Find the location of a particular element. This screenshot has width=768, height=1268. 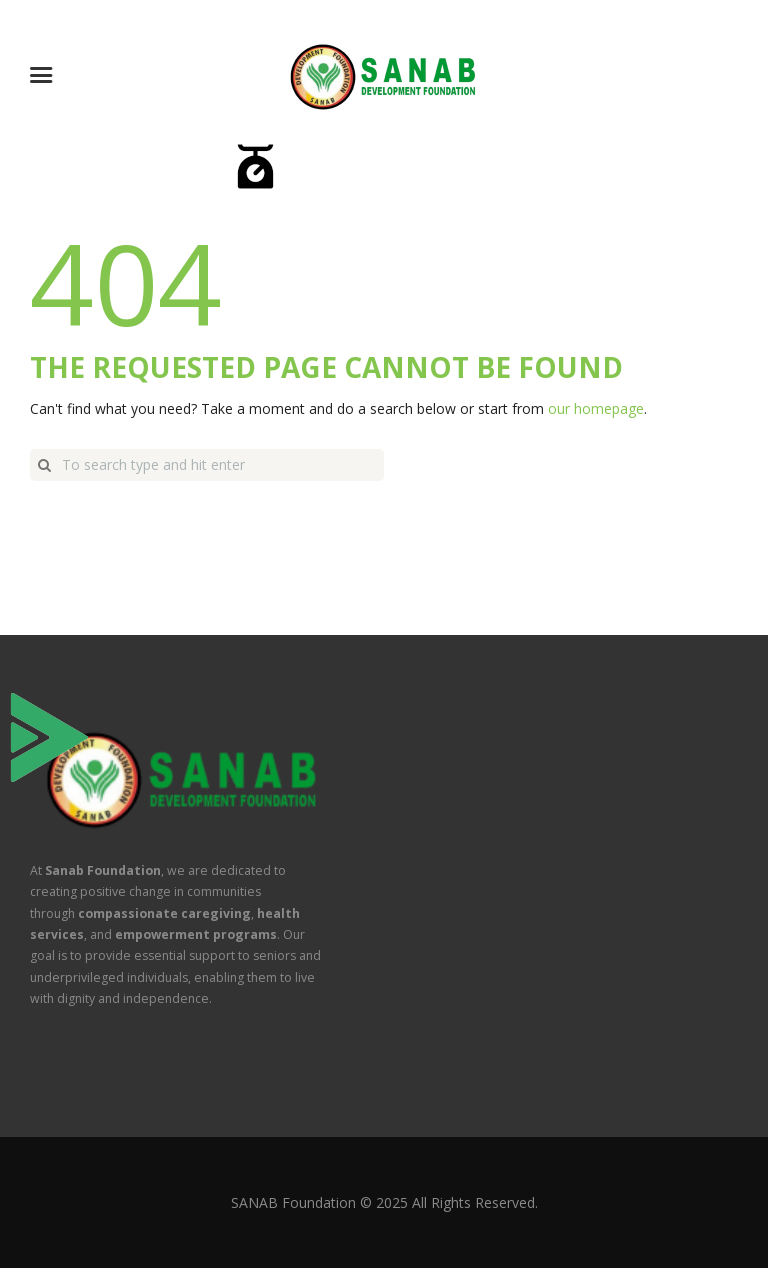

open the LibreTube app is located at coordinates (49, 737).